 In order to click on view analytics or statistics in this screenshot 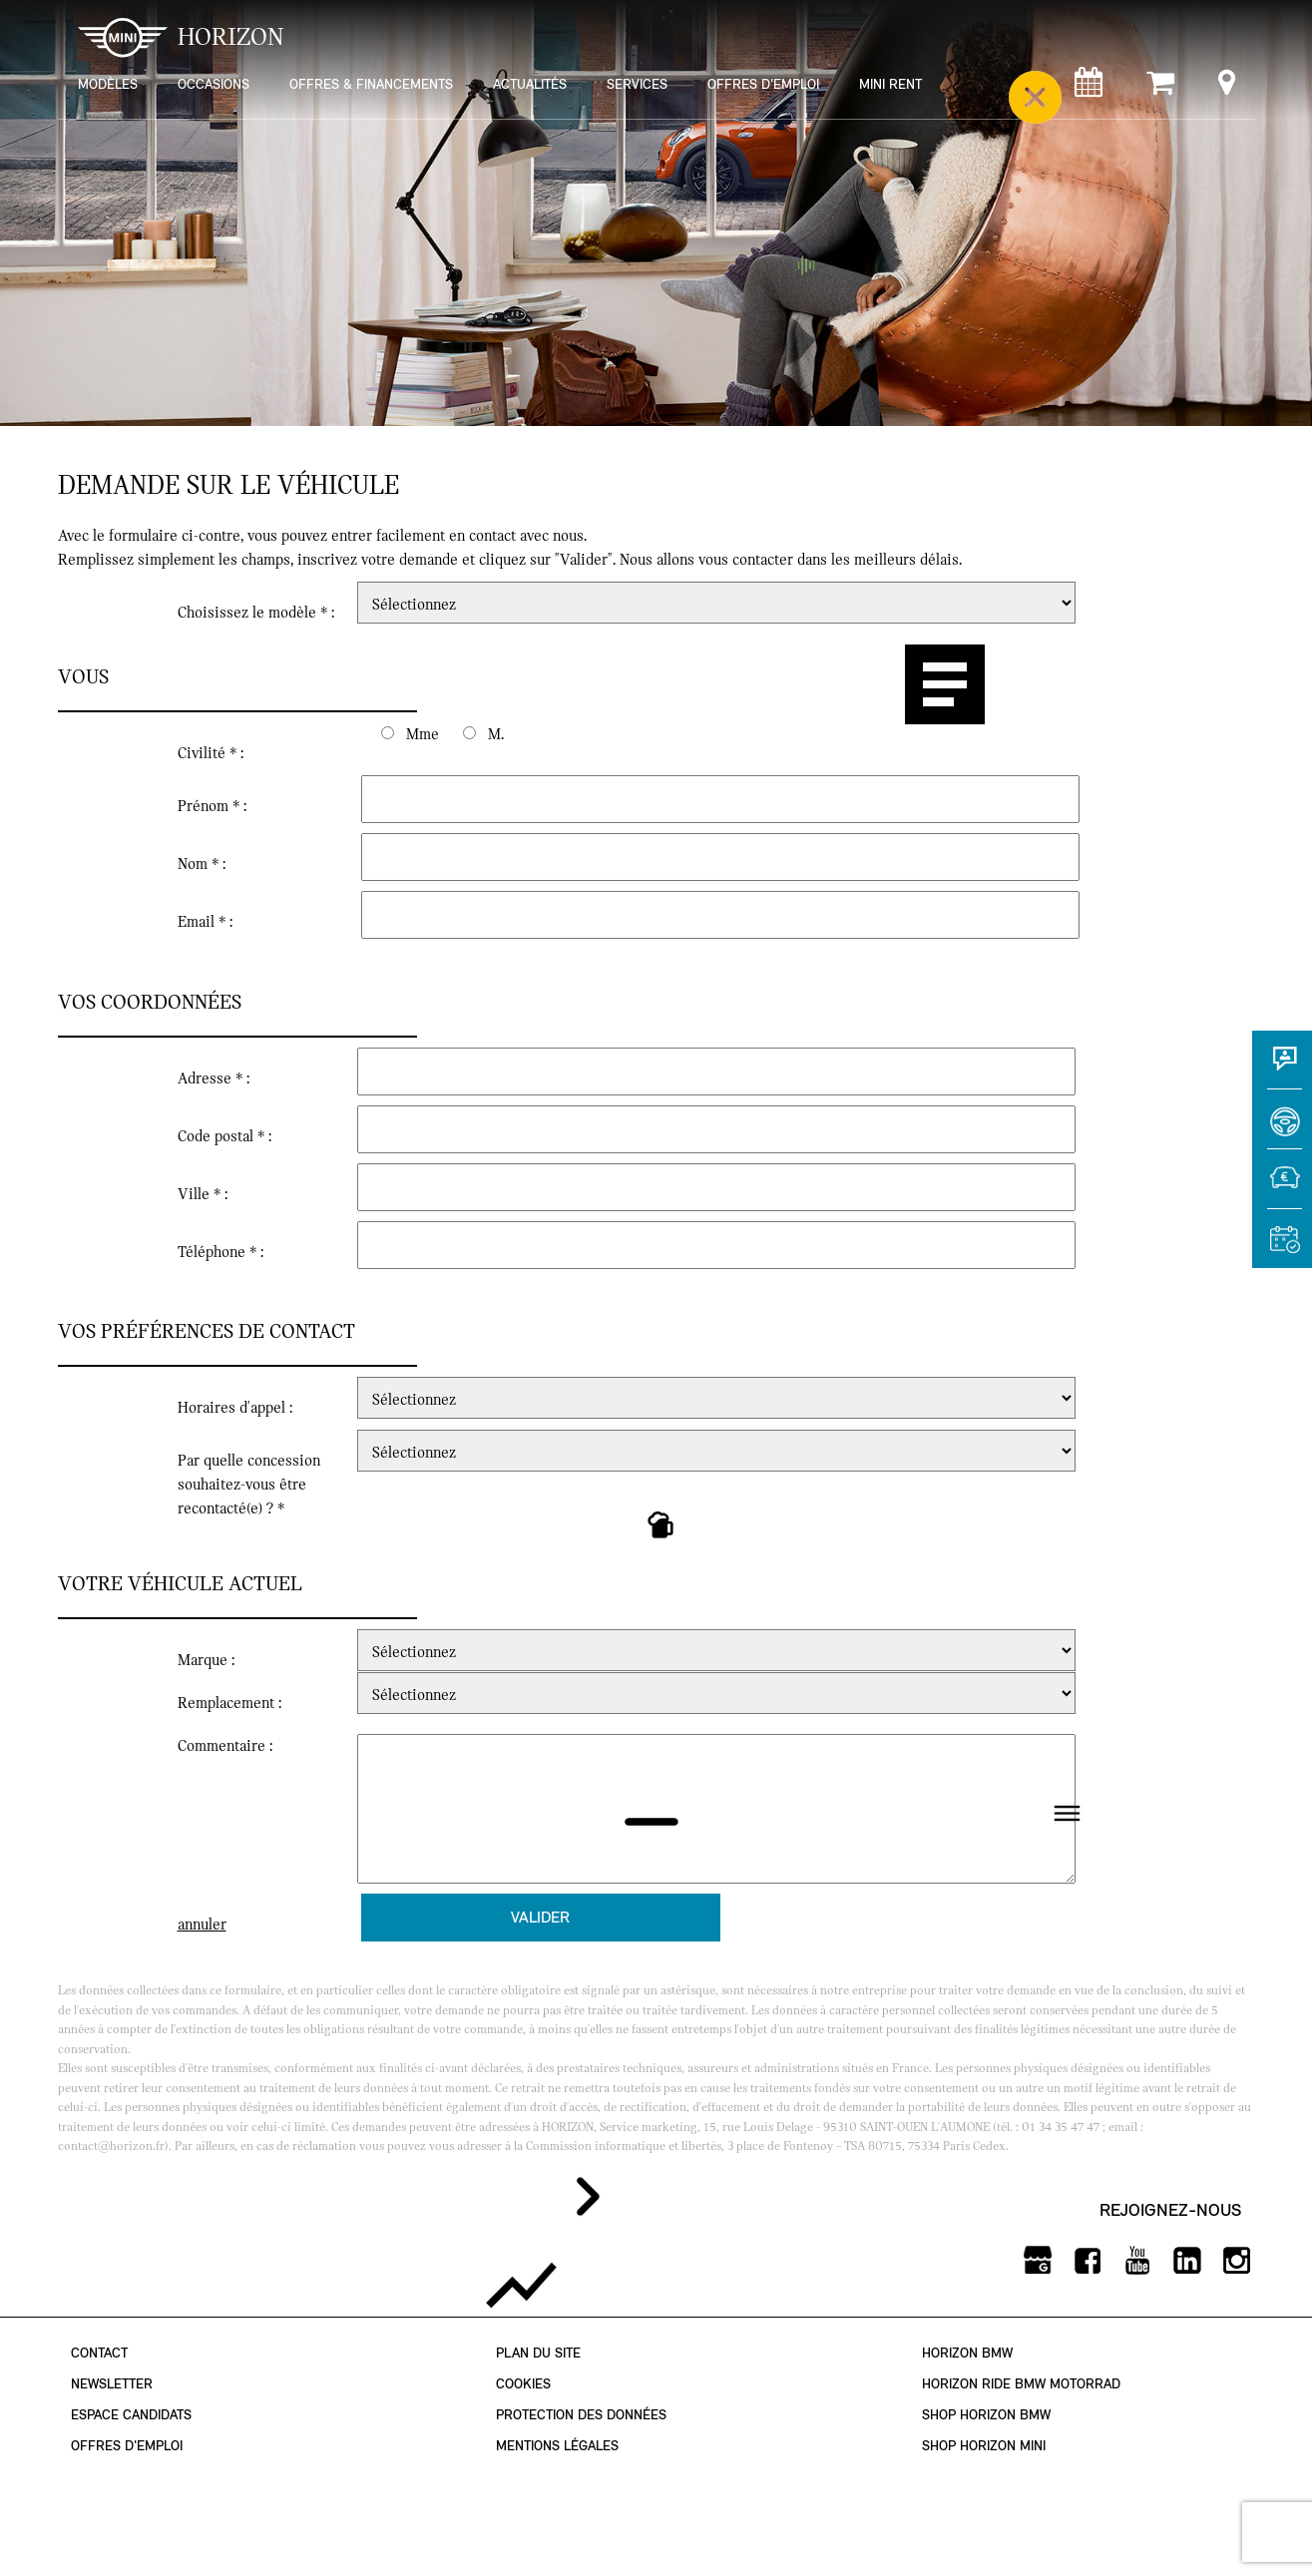, I will do `click(521, 2285)`.